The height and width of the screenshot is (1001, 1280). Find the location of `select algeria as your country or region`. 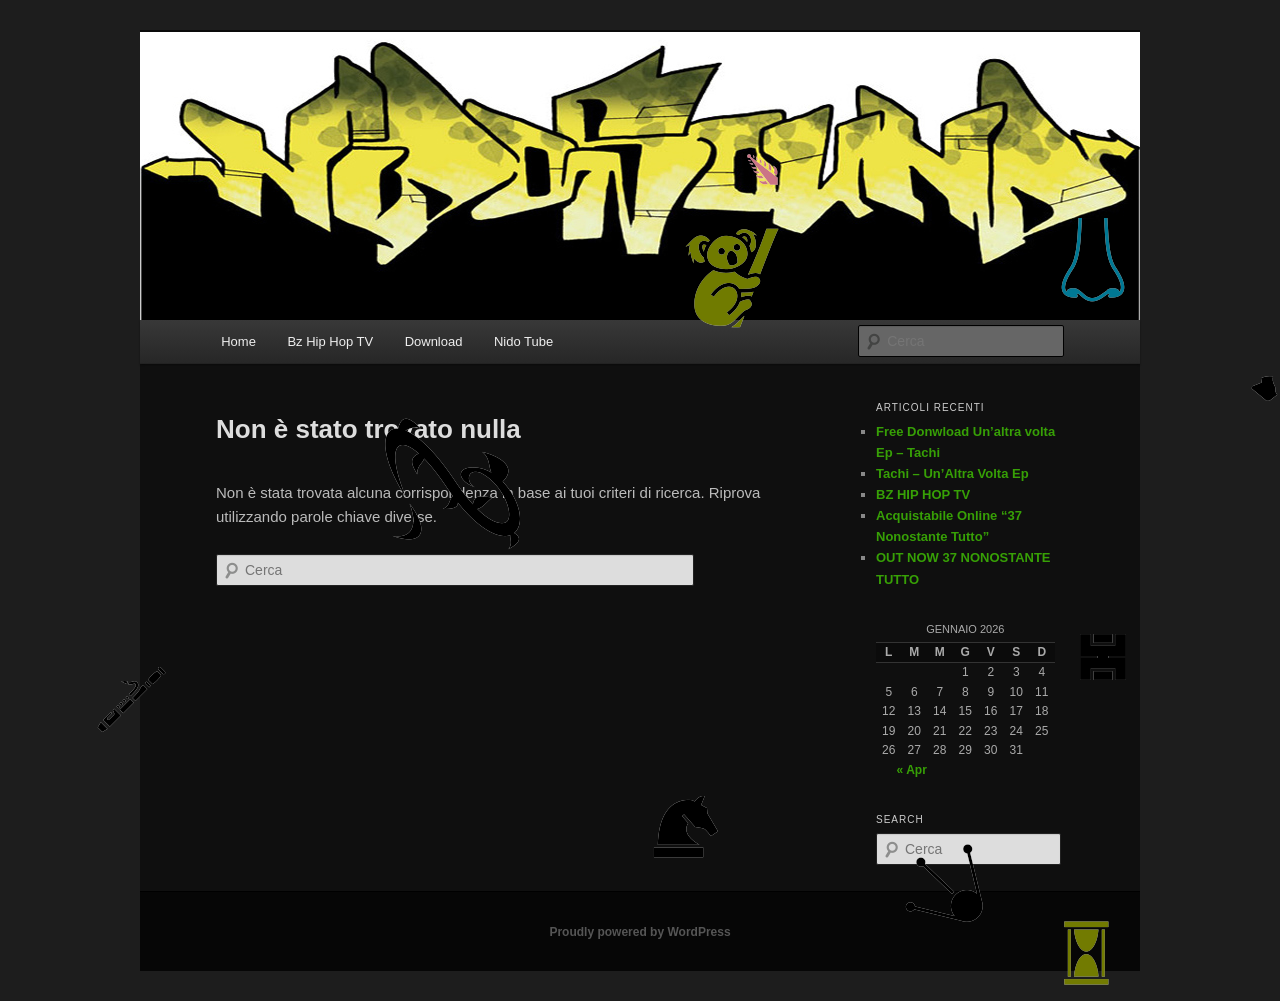

select algeria as your country or region is located at coordinates (1264, 388).